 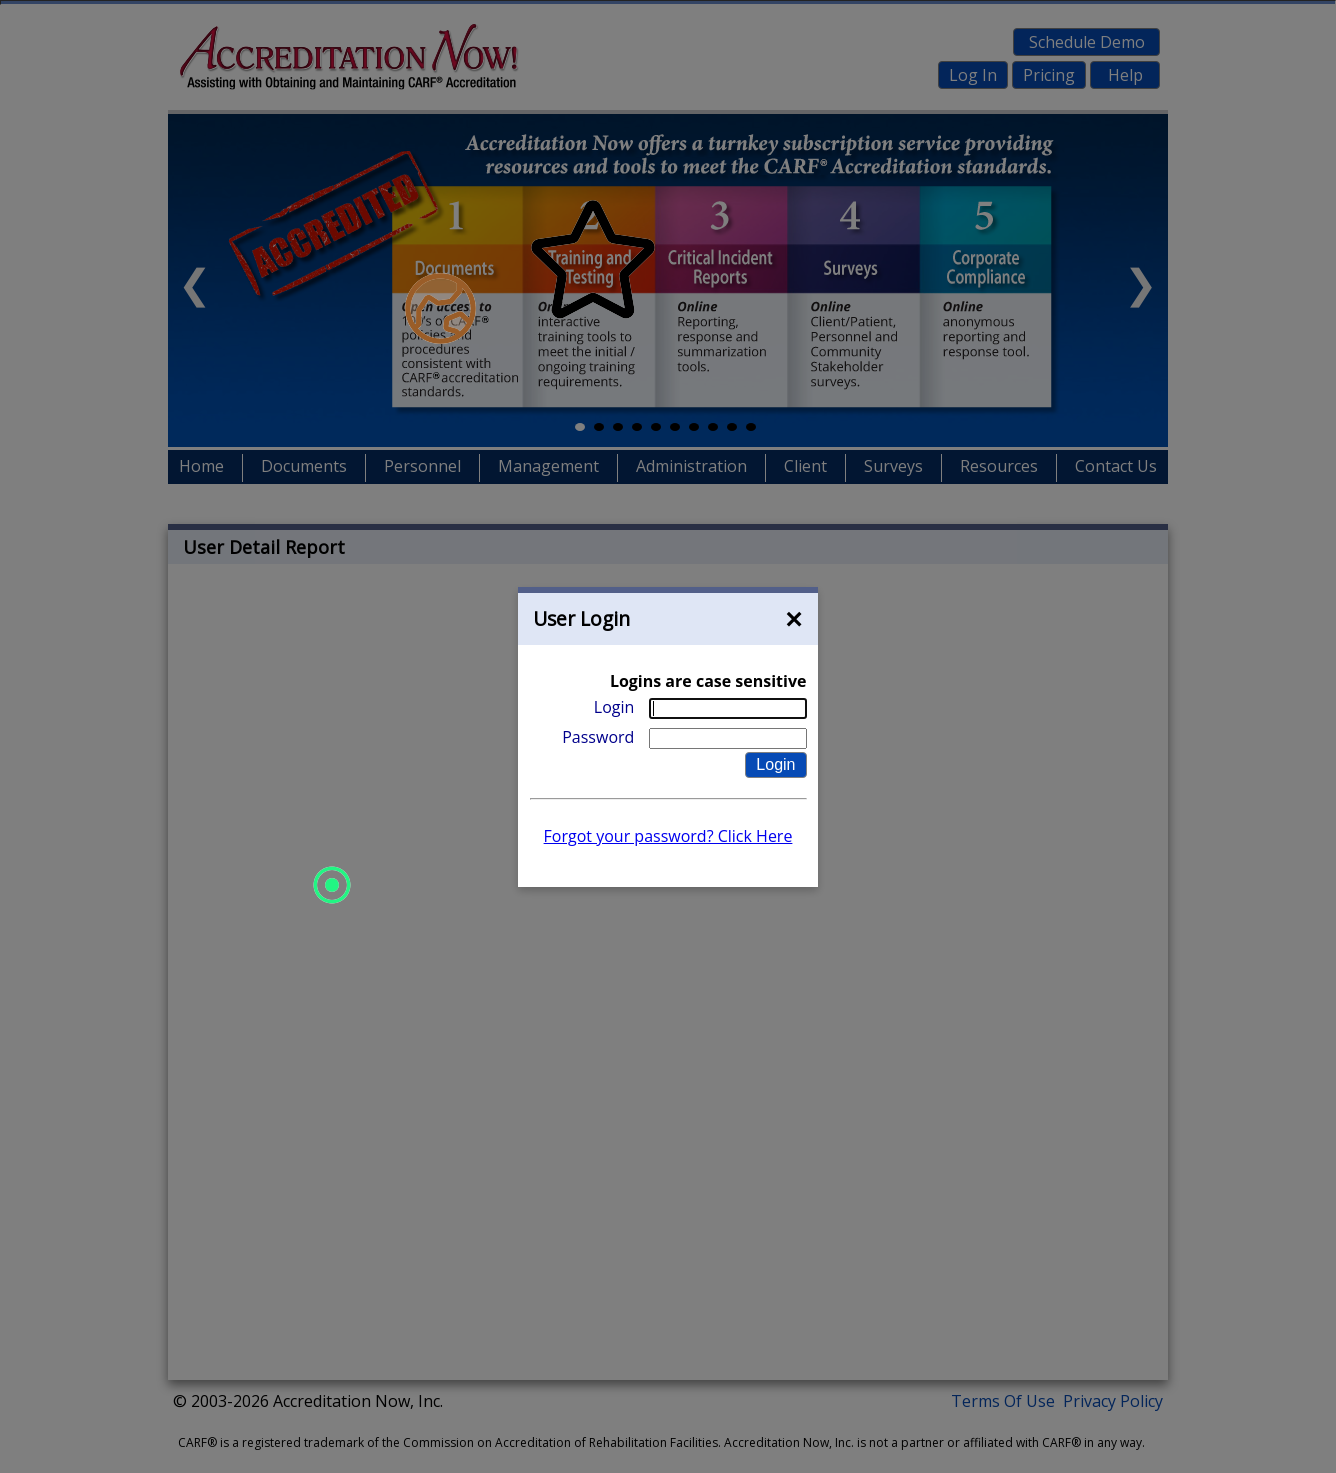 What do you see at coordinates (440, 308) in the screenshot?
I see `switch to international or global settings` at bounding box center [440, 308].